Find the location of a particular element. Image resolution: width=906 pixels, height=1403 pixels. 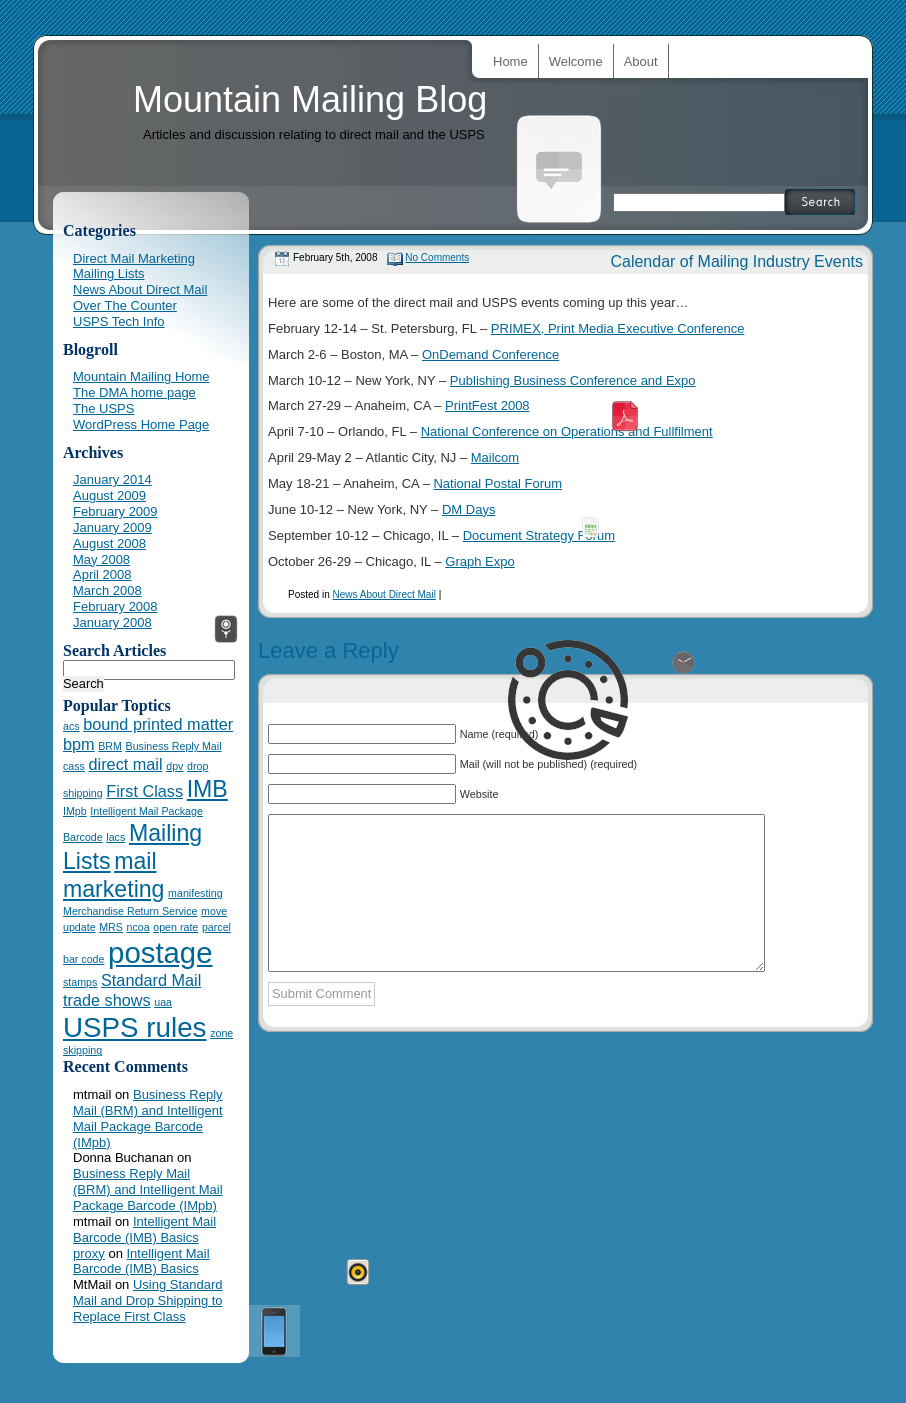

spreadsheet file type indicator is located at coordinates (590, 527).